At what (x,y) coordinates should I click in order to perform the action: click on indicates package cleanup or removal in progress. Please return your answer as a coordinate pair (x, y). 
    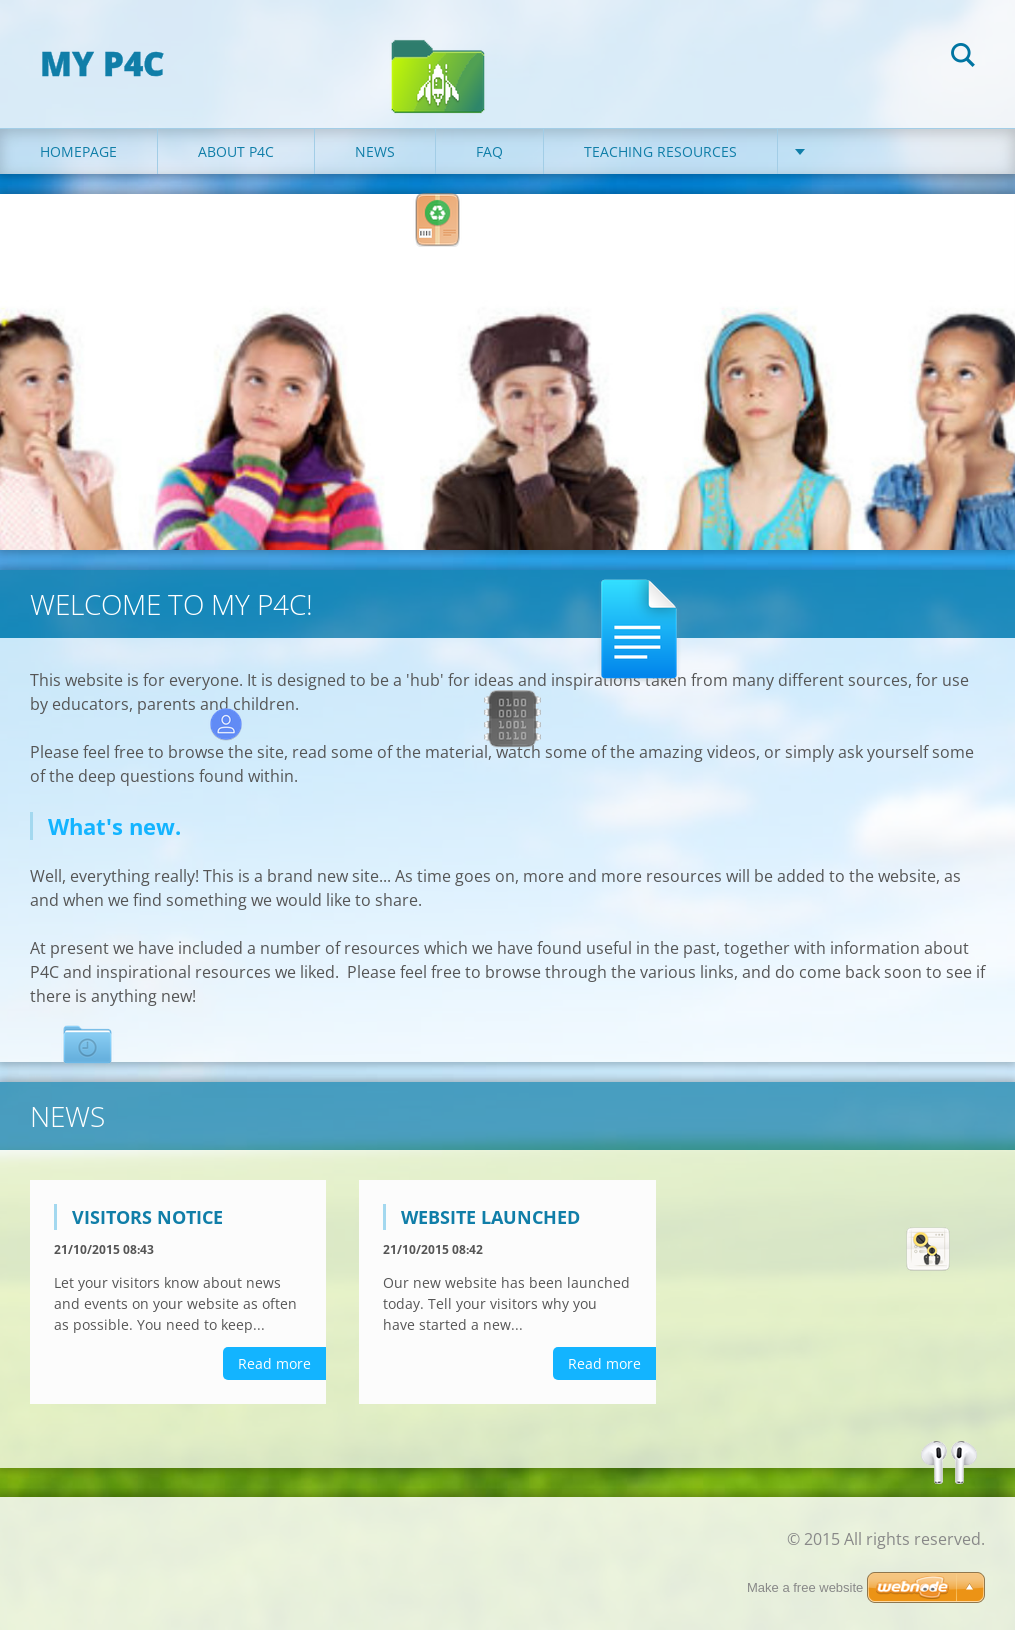
    Looking at the image, I should click on (437, 219).